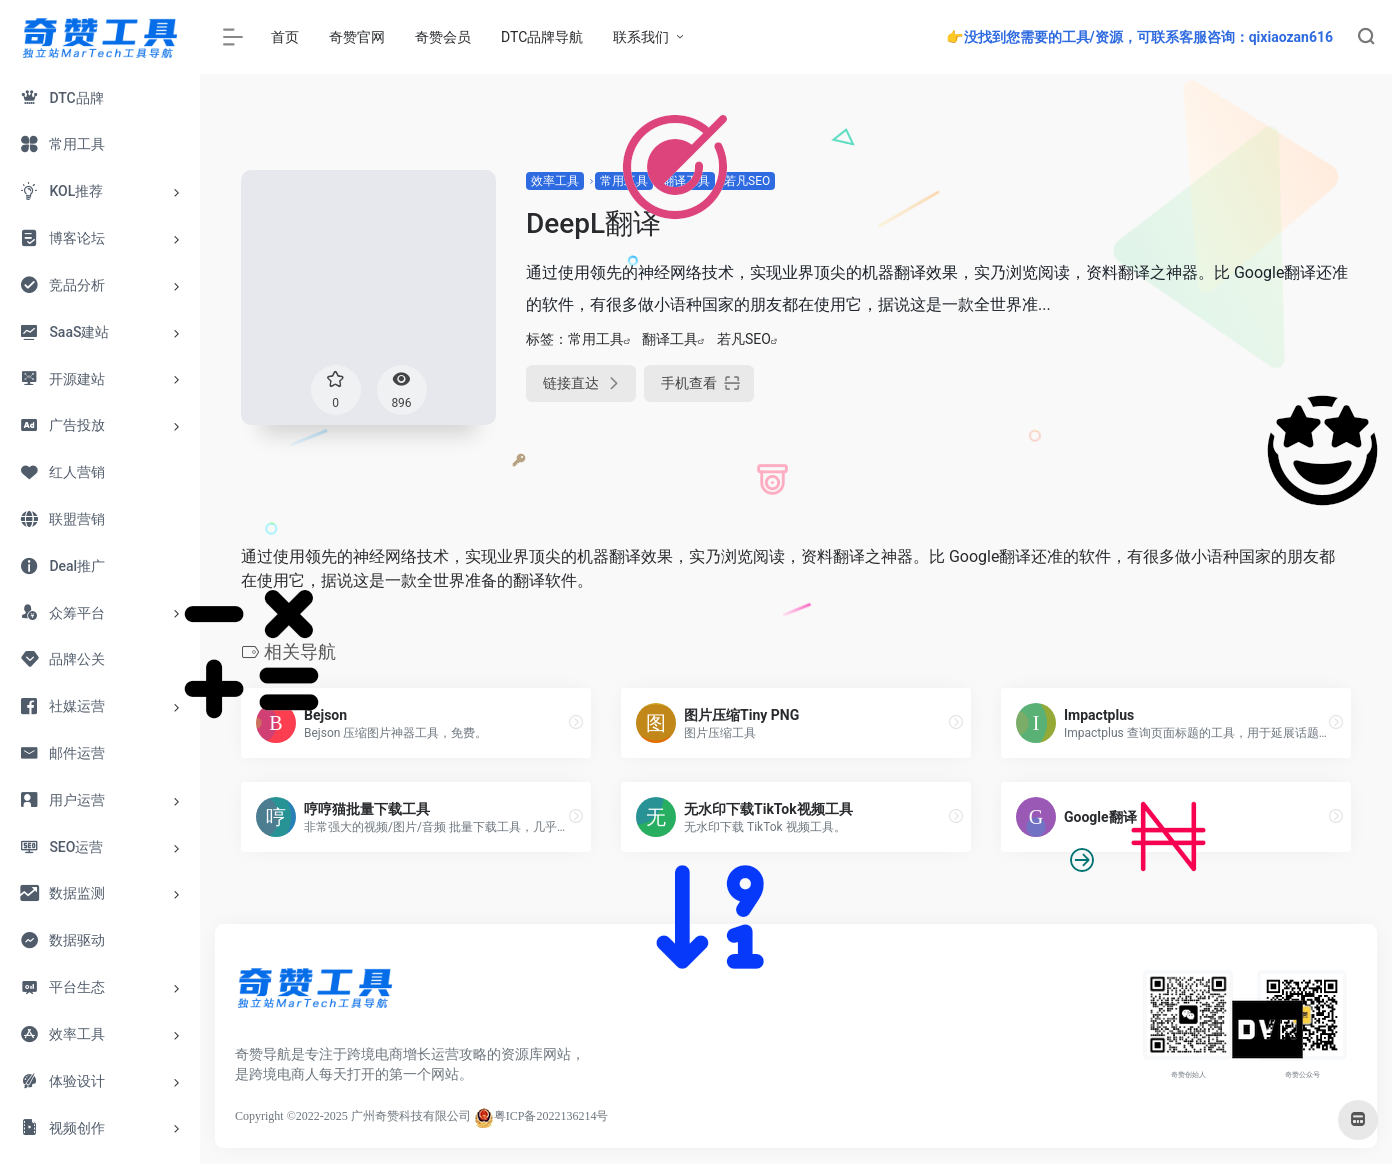  I want to click on sort items in descending numerical order (9 to 1), so click(712, 917).